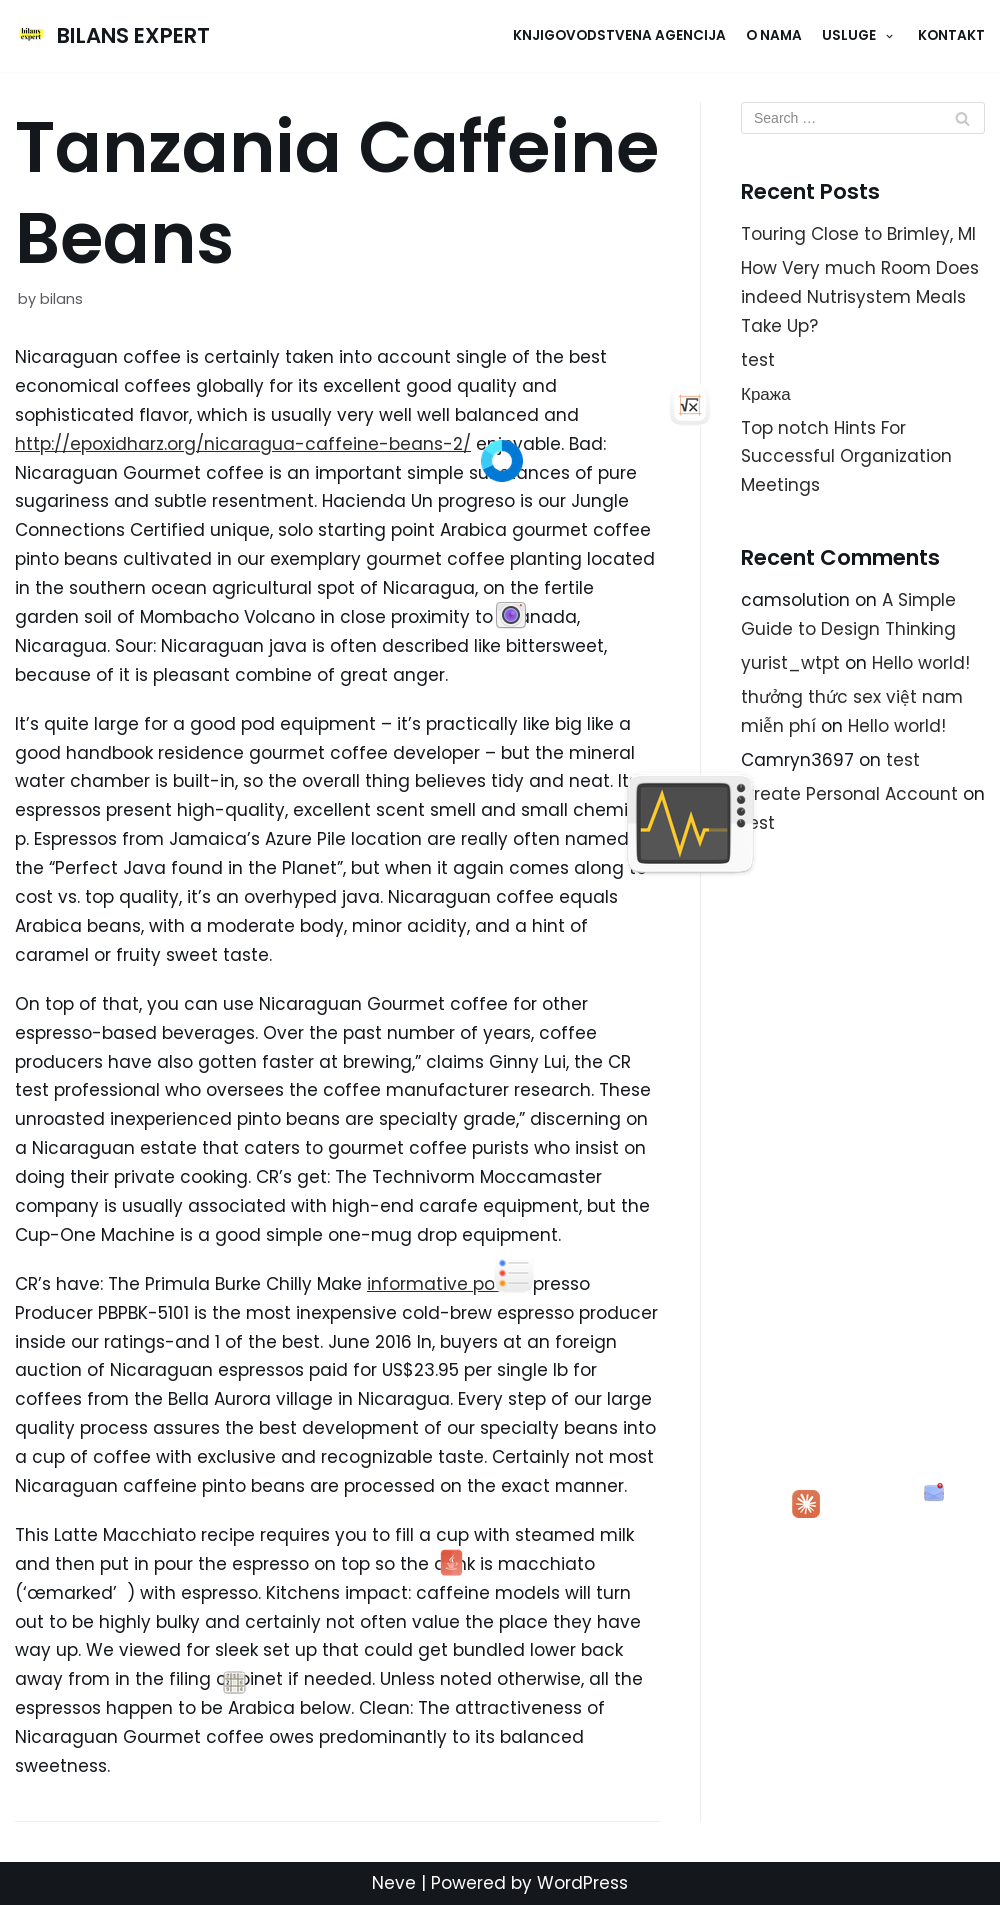 The height and width of the screenshot is (1905, 1000). What do you see at coordinates (451, 1562) in the screenshot?
I see `a java source code file` at bounding box center [451, 1562].